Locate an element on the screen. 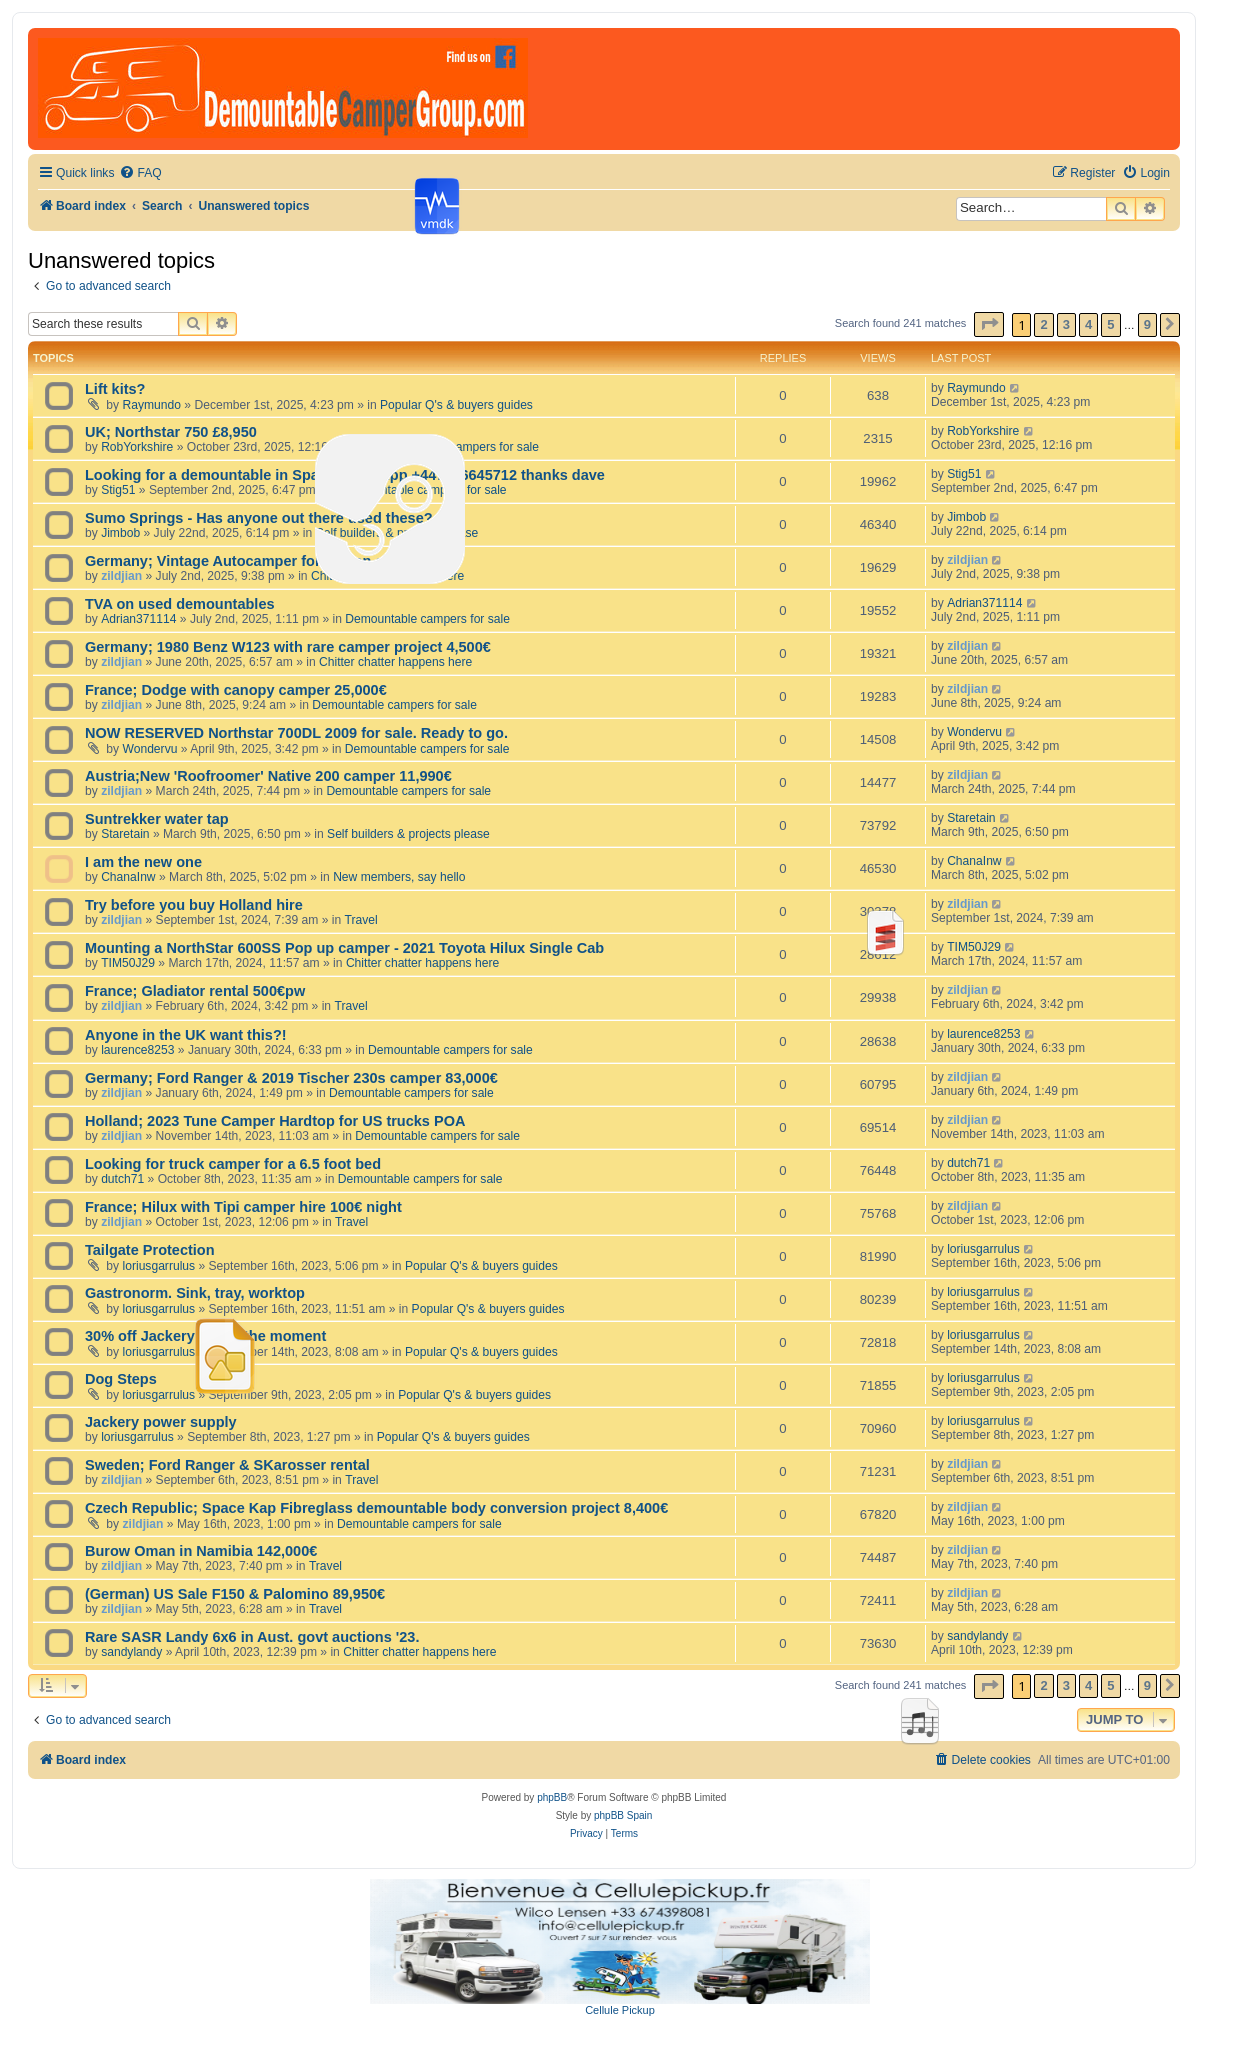  libreoffice draw document file is located at coordinates (225, 1356).